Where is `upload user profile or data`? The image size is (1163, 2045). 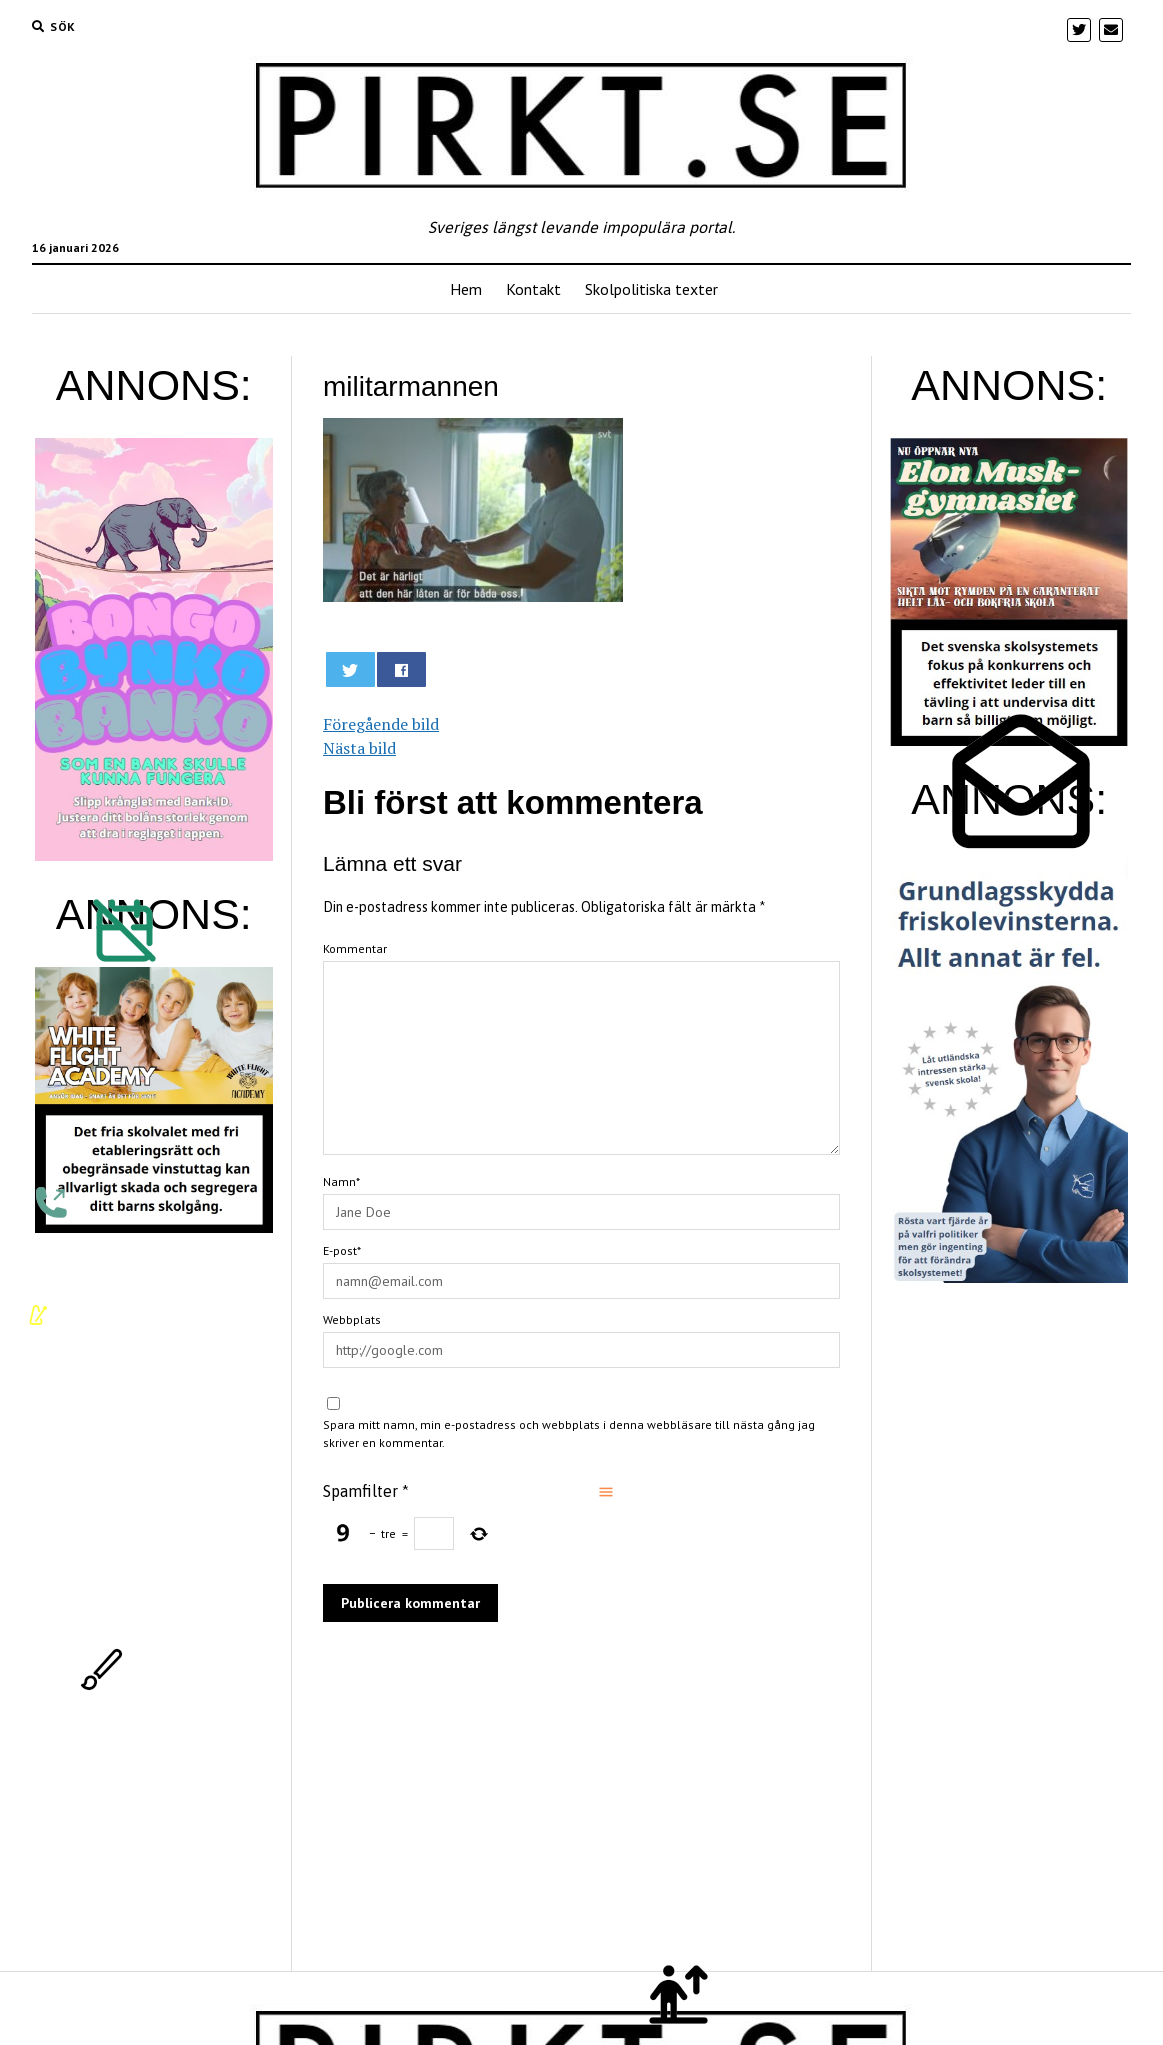
upload user profile or data is located at coordinates (678, 1994).